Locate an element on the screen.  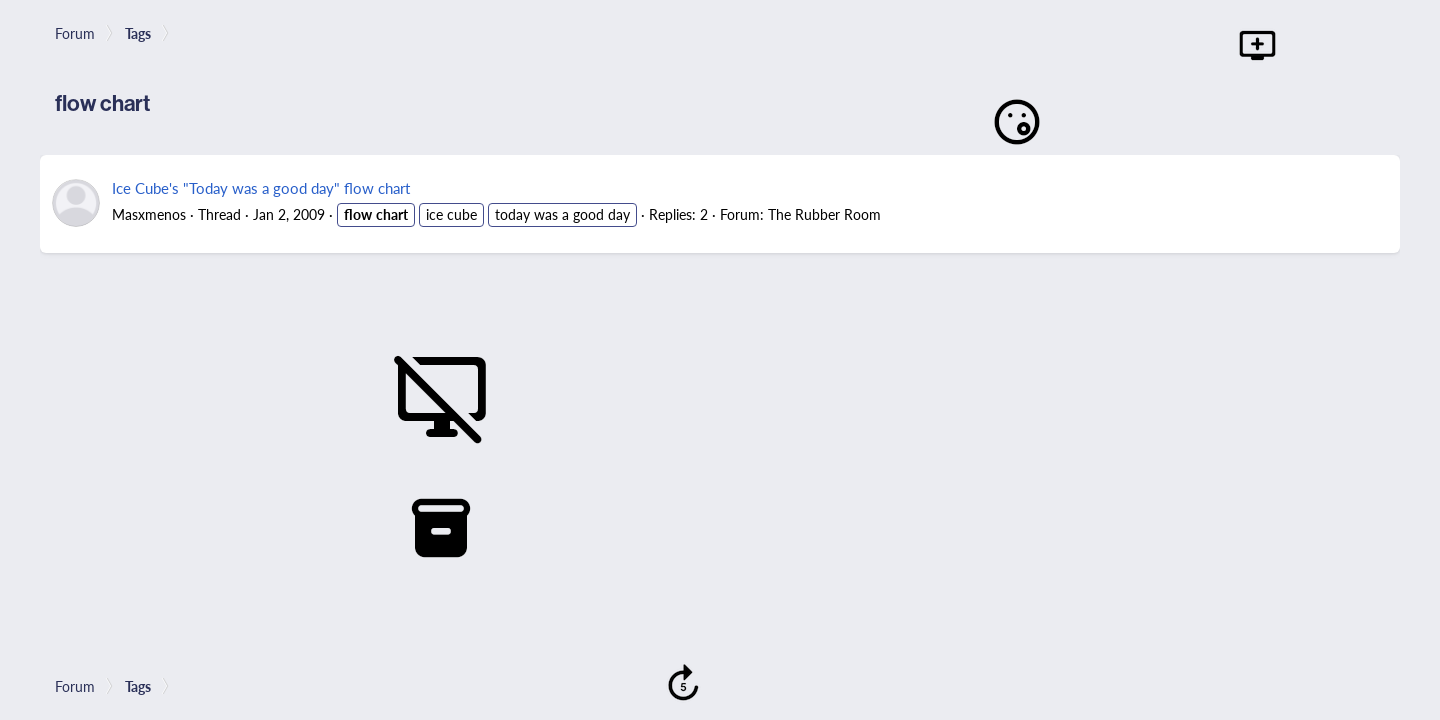
indicates singing or karaoke mode is located at coordinates (1017, 122).